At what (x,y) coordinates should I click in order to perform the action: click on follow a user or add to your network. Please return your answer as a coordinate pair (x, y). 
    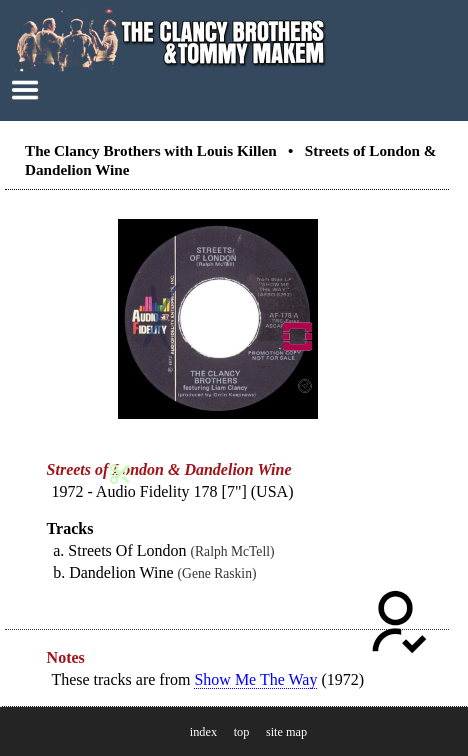
    Looking at the image, I should click on (395, 622).